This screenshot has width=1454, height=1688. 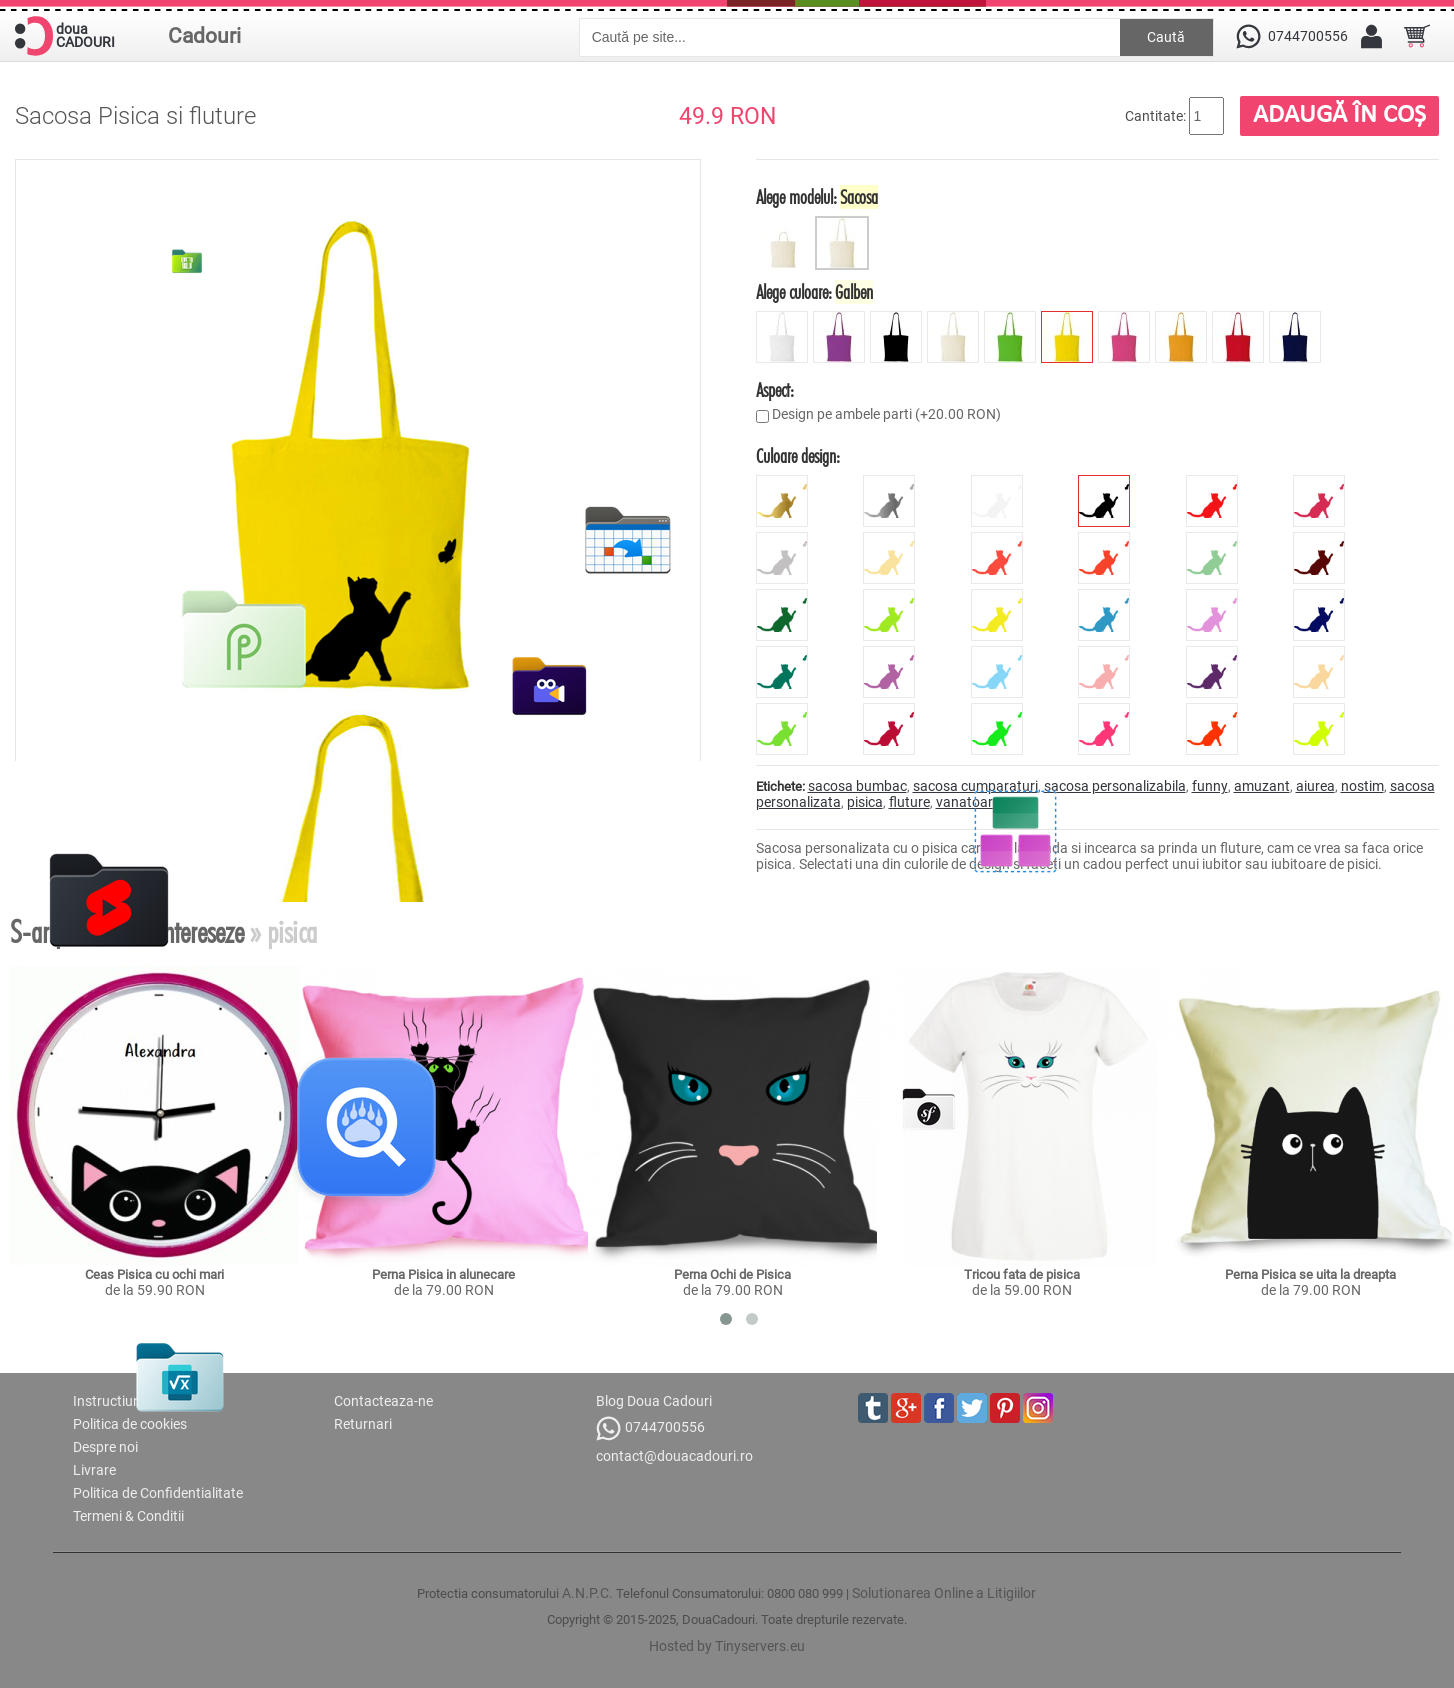 What do you see at coordinates (243, 642) in the screenshot?
I see `open android pie system files folder` at bounding box center [243, 642].